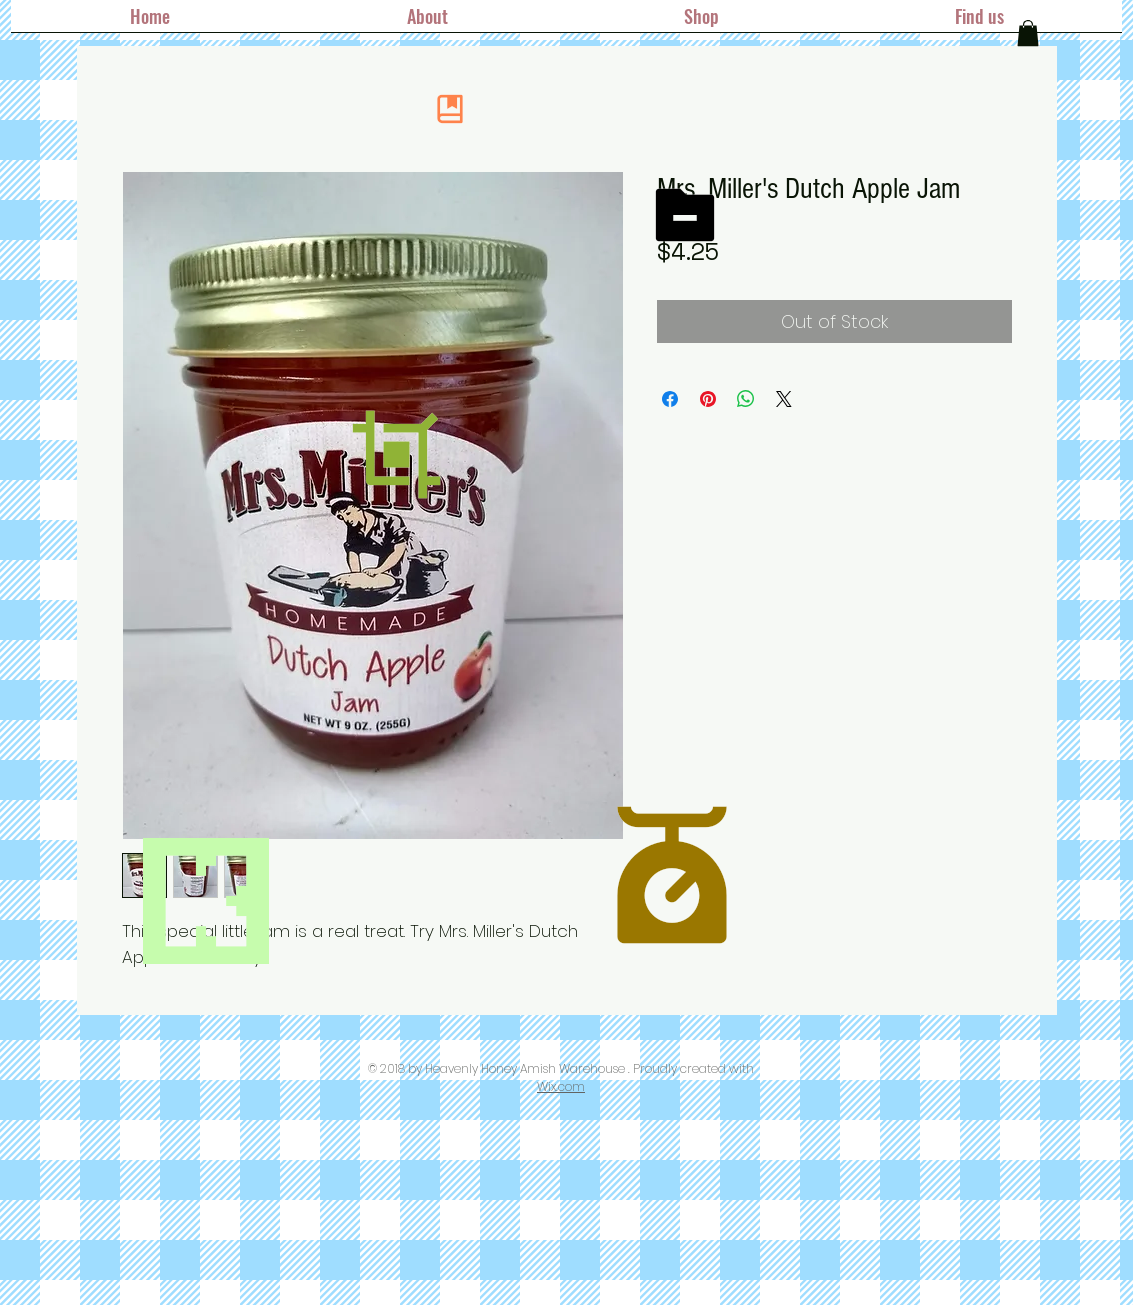 This screenshot has height=1305, width=1133. I want to click on view bookmarked items, so click(450, 109).